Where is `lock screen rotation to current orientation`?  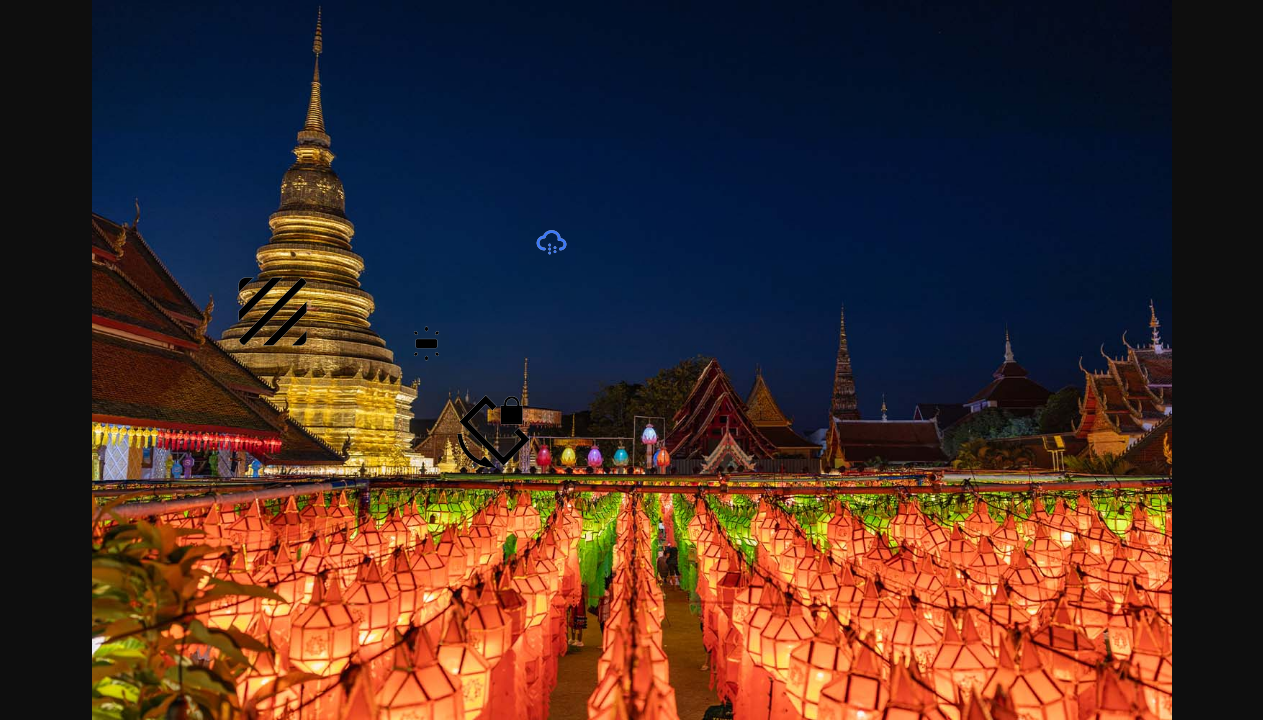 lock screen rotation to current orientation is located at coordinates (494, 430).